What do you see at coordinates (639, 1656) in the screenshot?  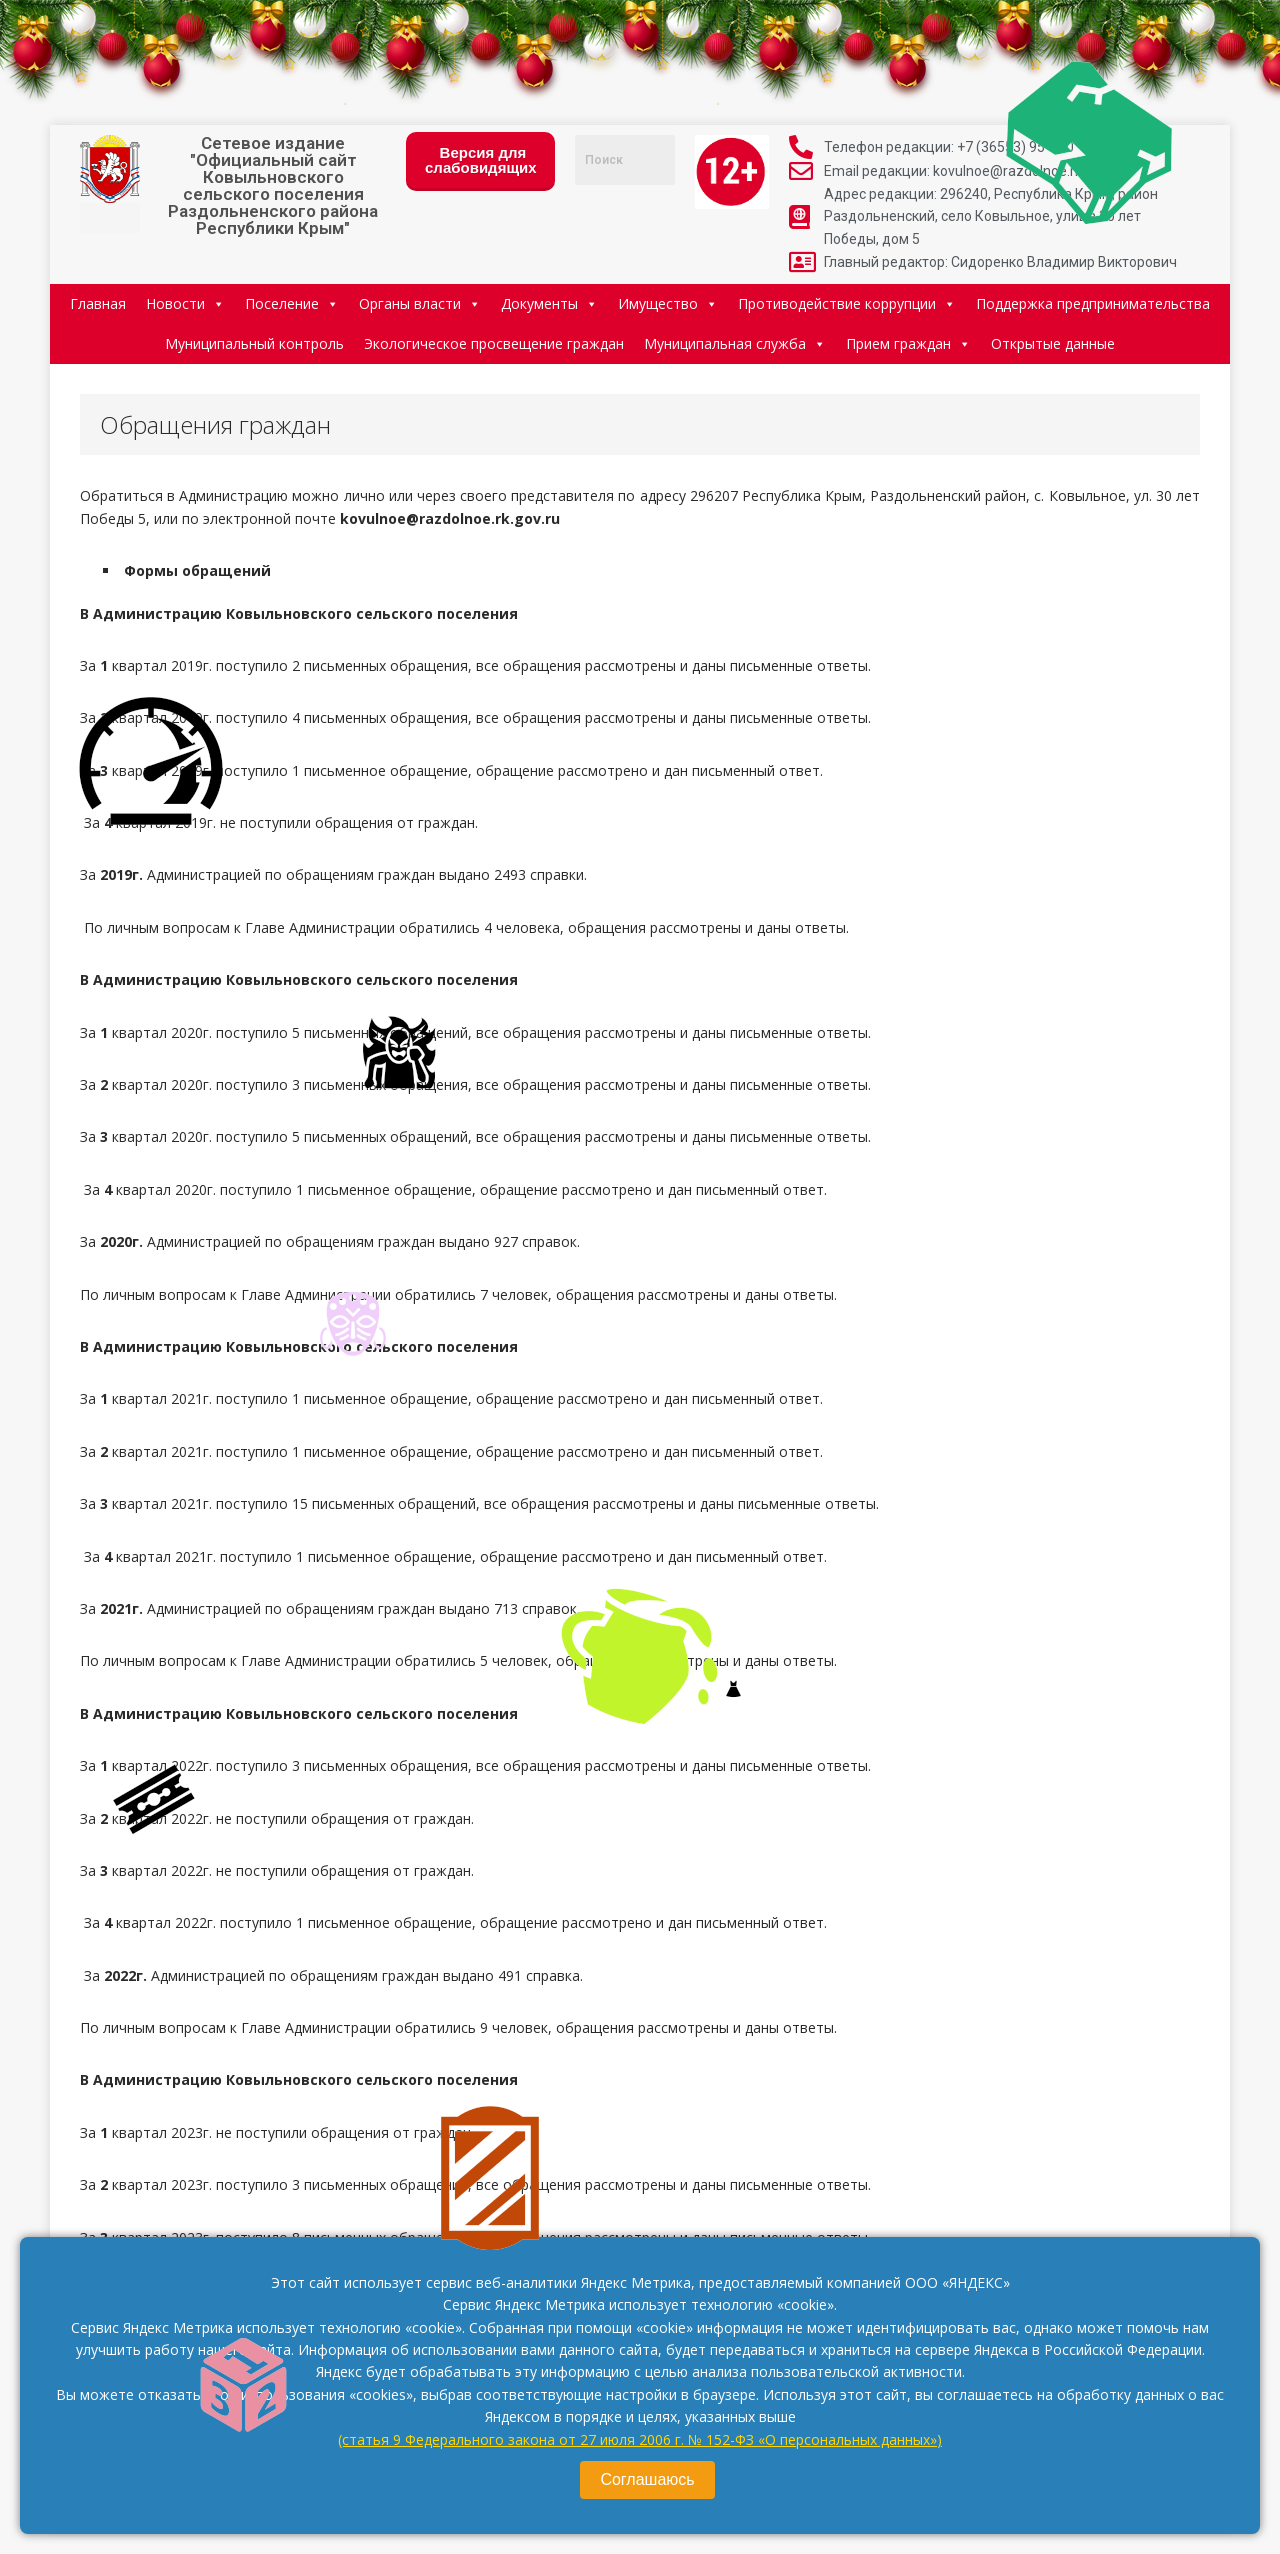 I see `indicates watering or irrigation action` at bounding box center [639, 1656].